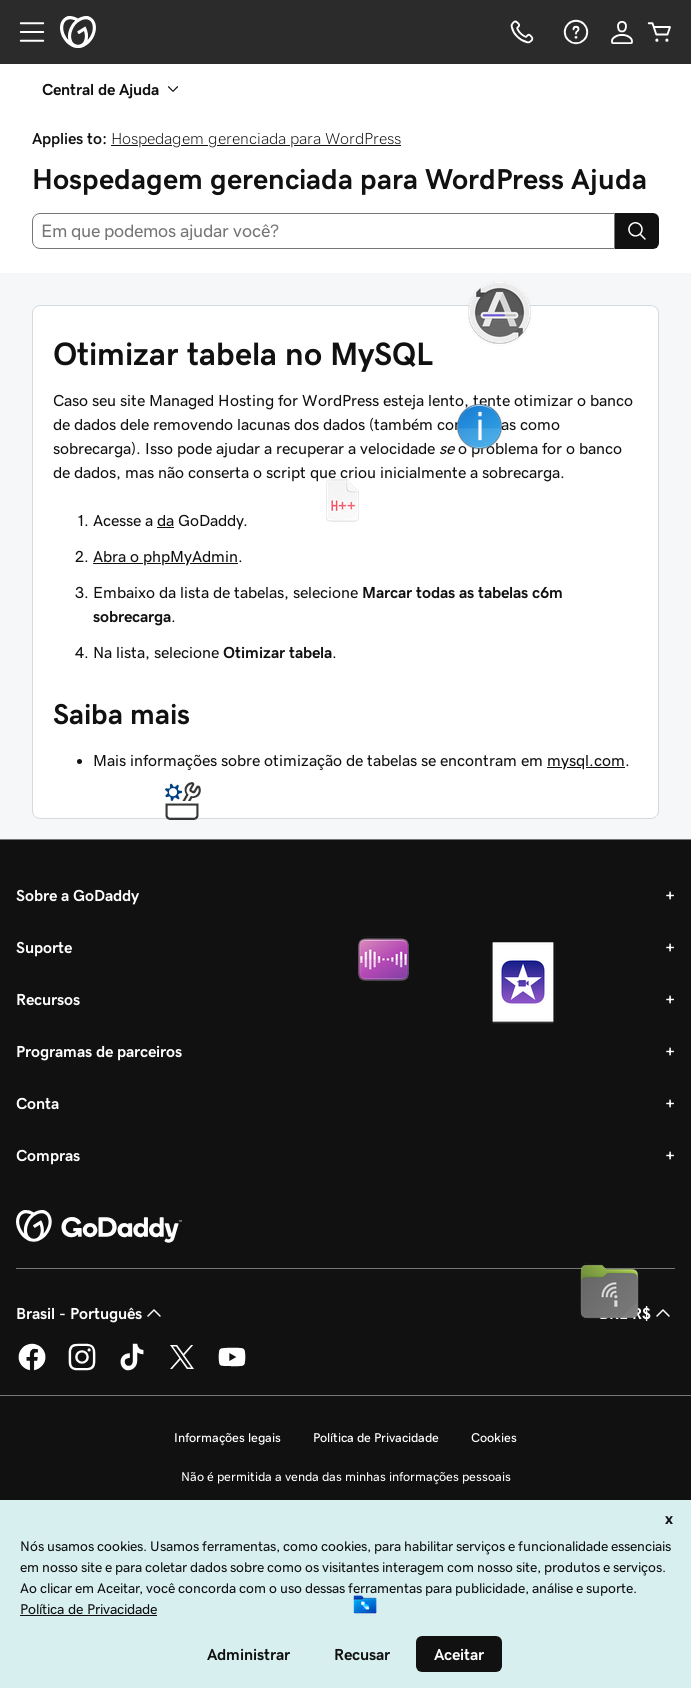 The height and width of the screenshot is (1688, 691). Describe the element at coordinates (365, 1605) in the screenshot. I see `open wondershare mirrorgo files folder` at that location.